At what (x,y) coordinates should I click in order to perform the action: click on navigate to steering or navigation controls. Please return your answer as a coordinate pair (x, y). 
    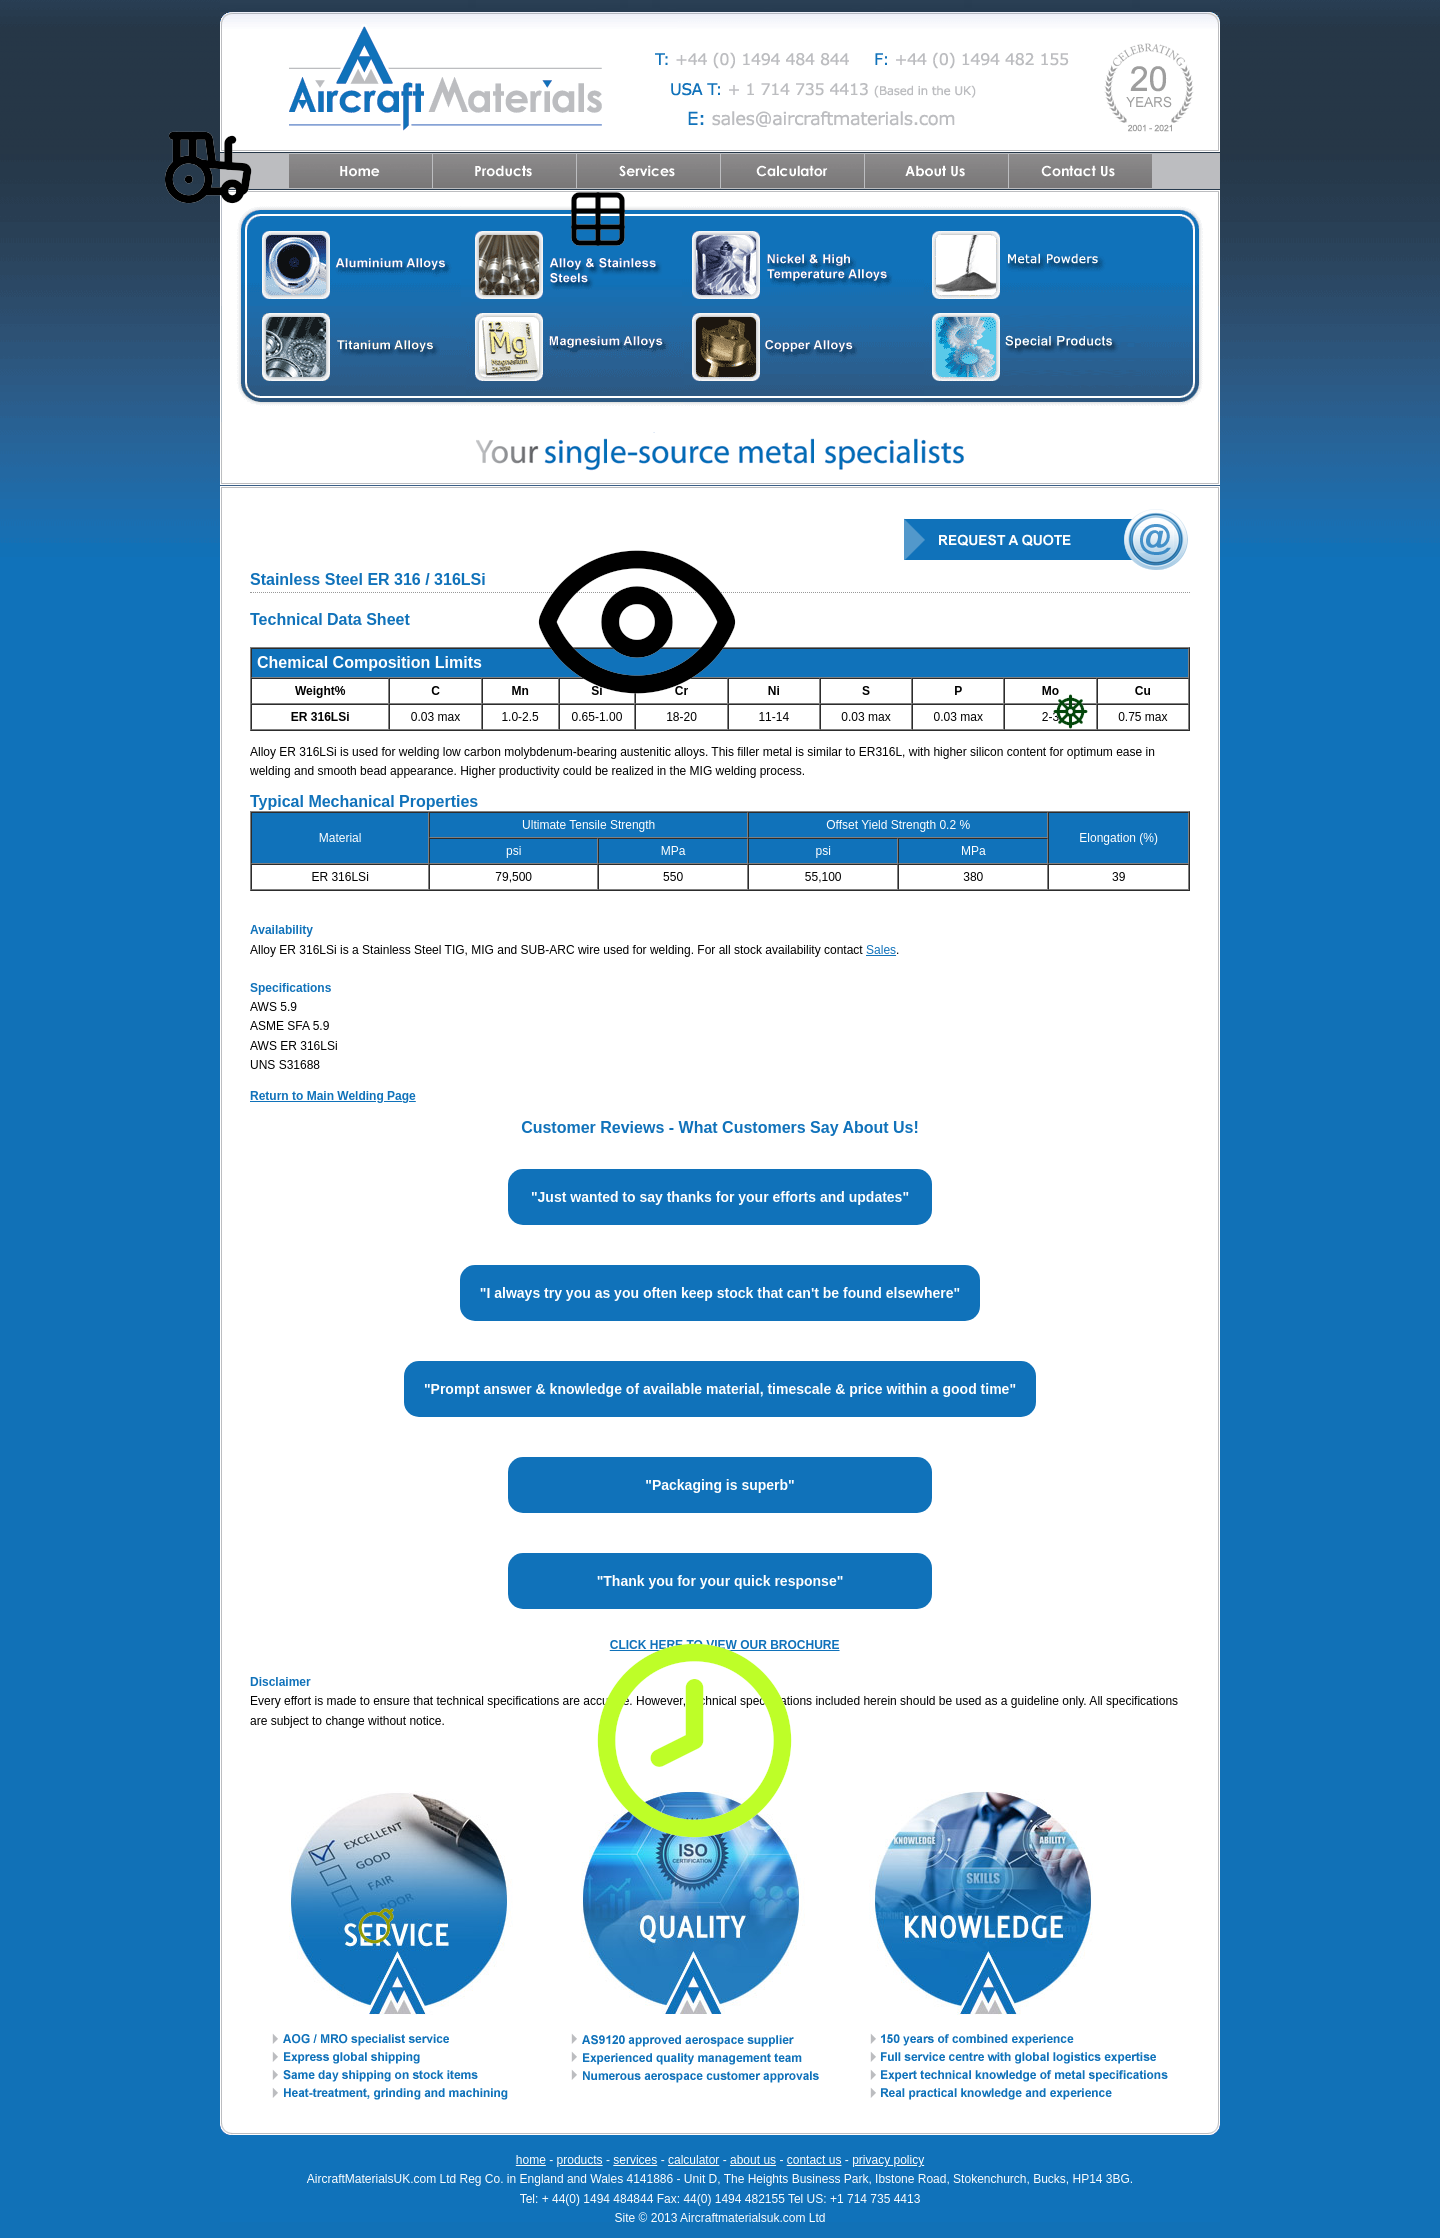
    Looking at the image, I should click on (1070, 711).